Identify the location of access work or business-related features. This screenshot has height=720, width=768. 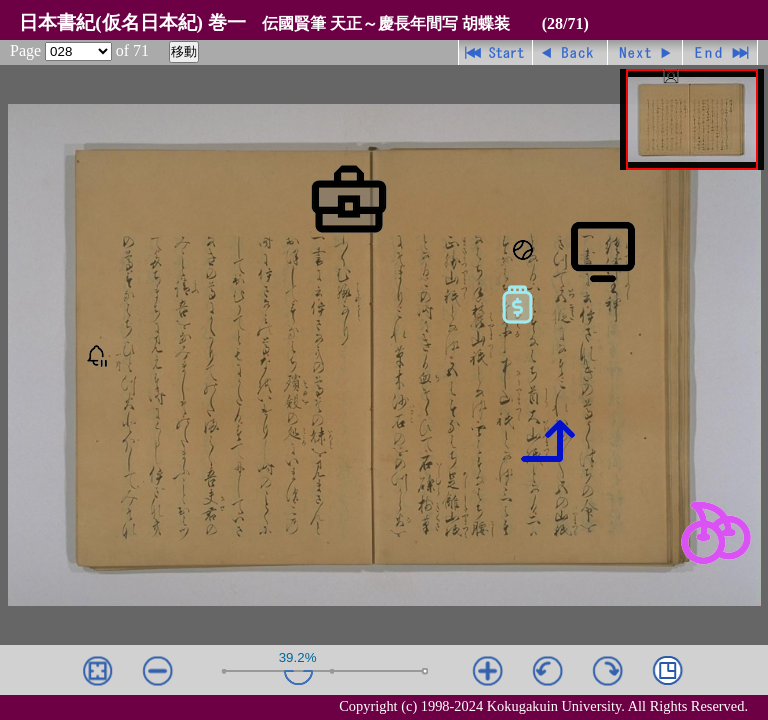
(349, 199).